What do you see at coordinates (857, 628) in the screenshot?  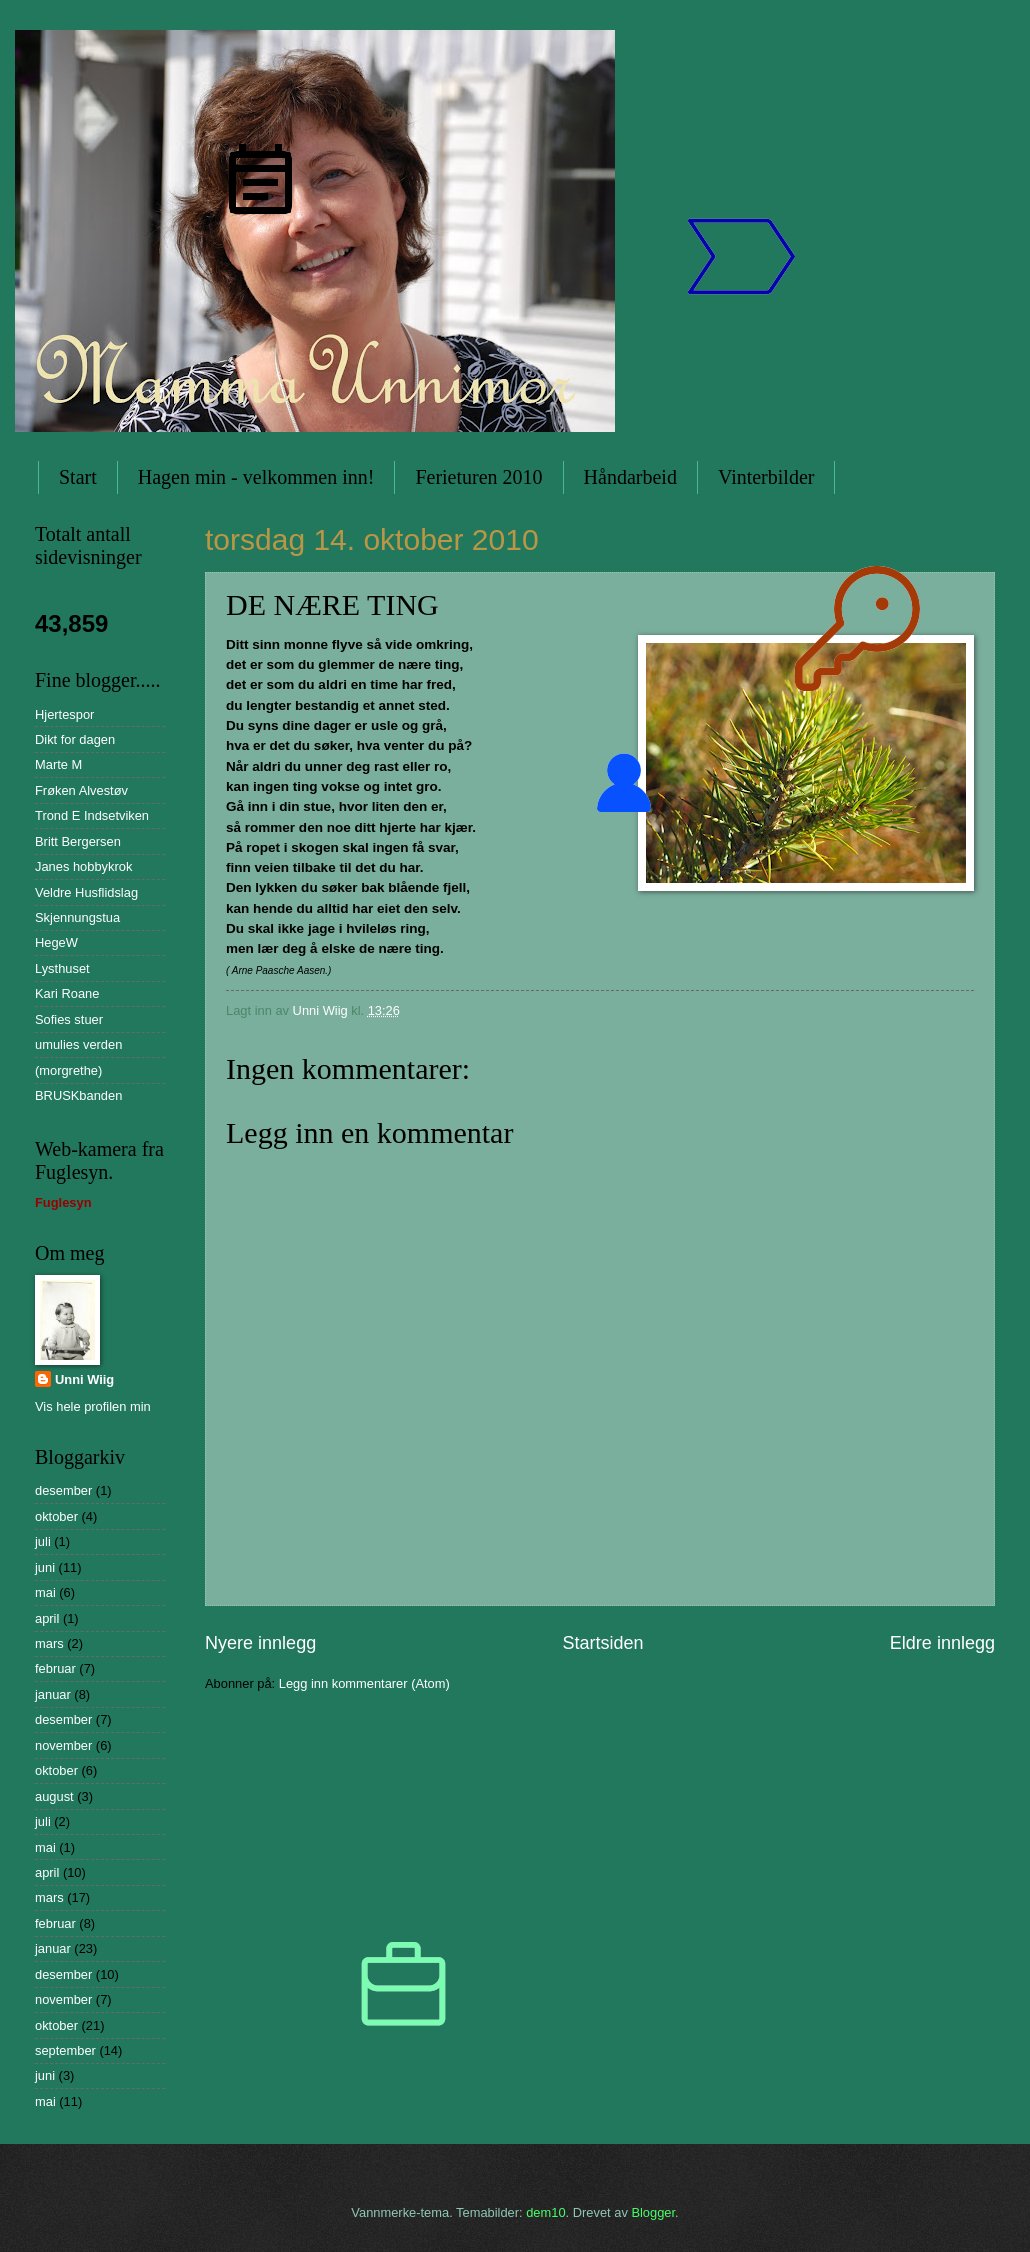 I see `access account security settings` at bounding box center [857, 628].